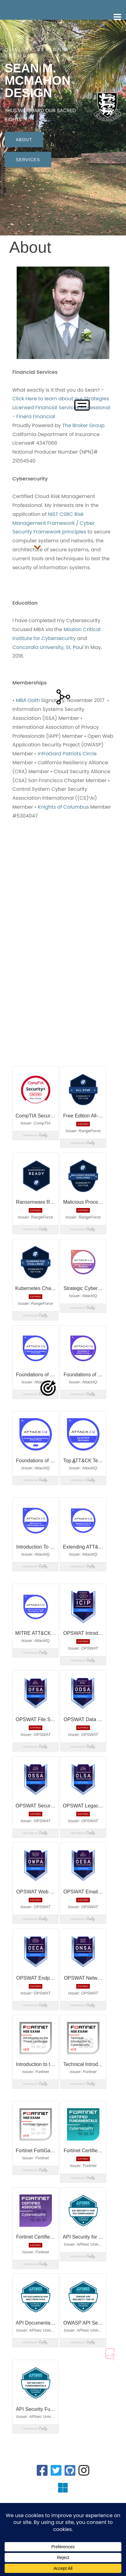  Describe the element at coordinates (82, 405) in the screenshot. I see `indicates a constant value in code` at that location.